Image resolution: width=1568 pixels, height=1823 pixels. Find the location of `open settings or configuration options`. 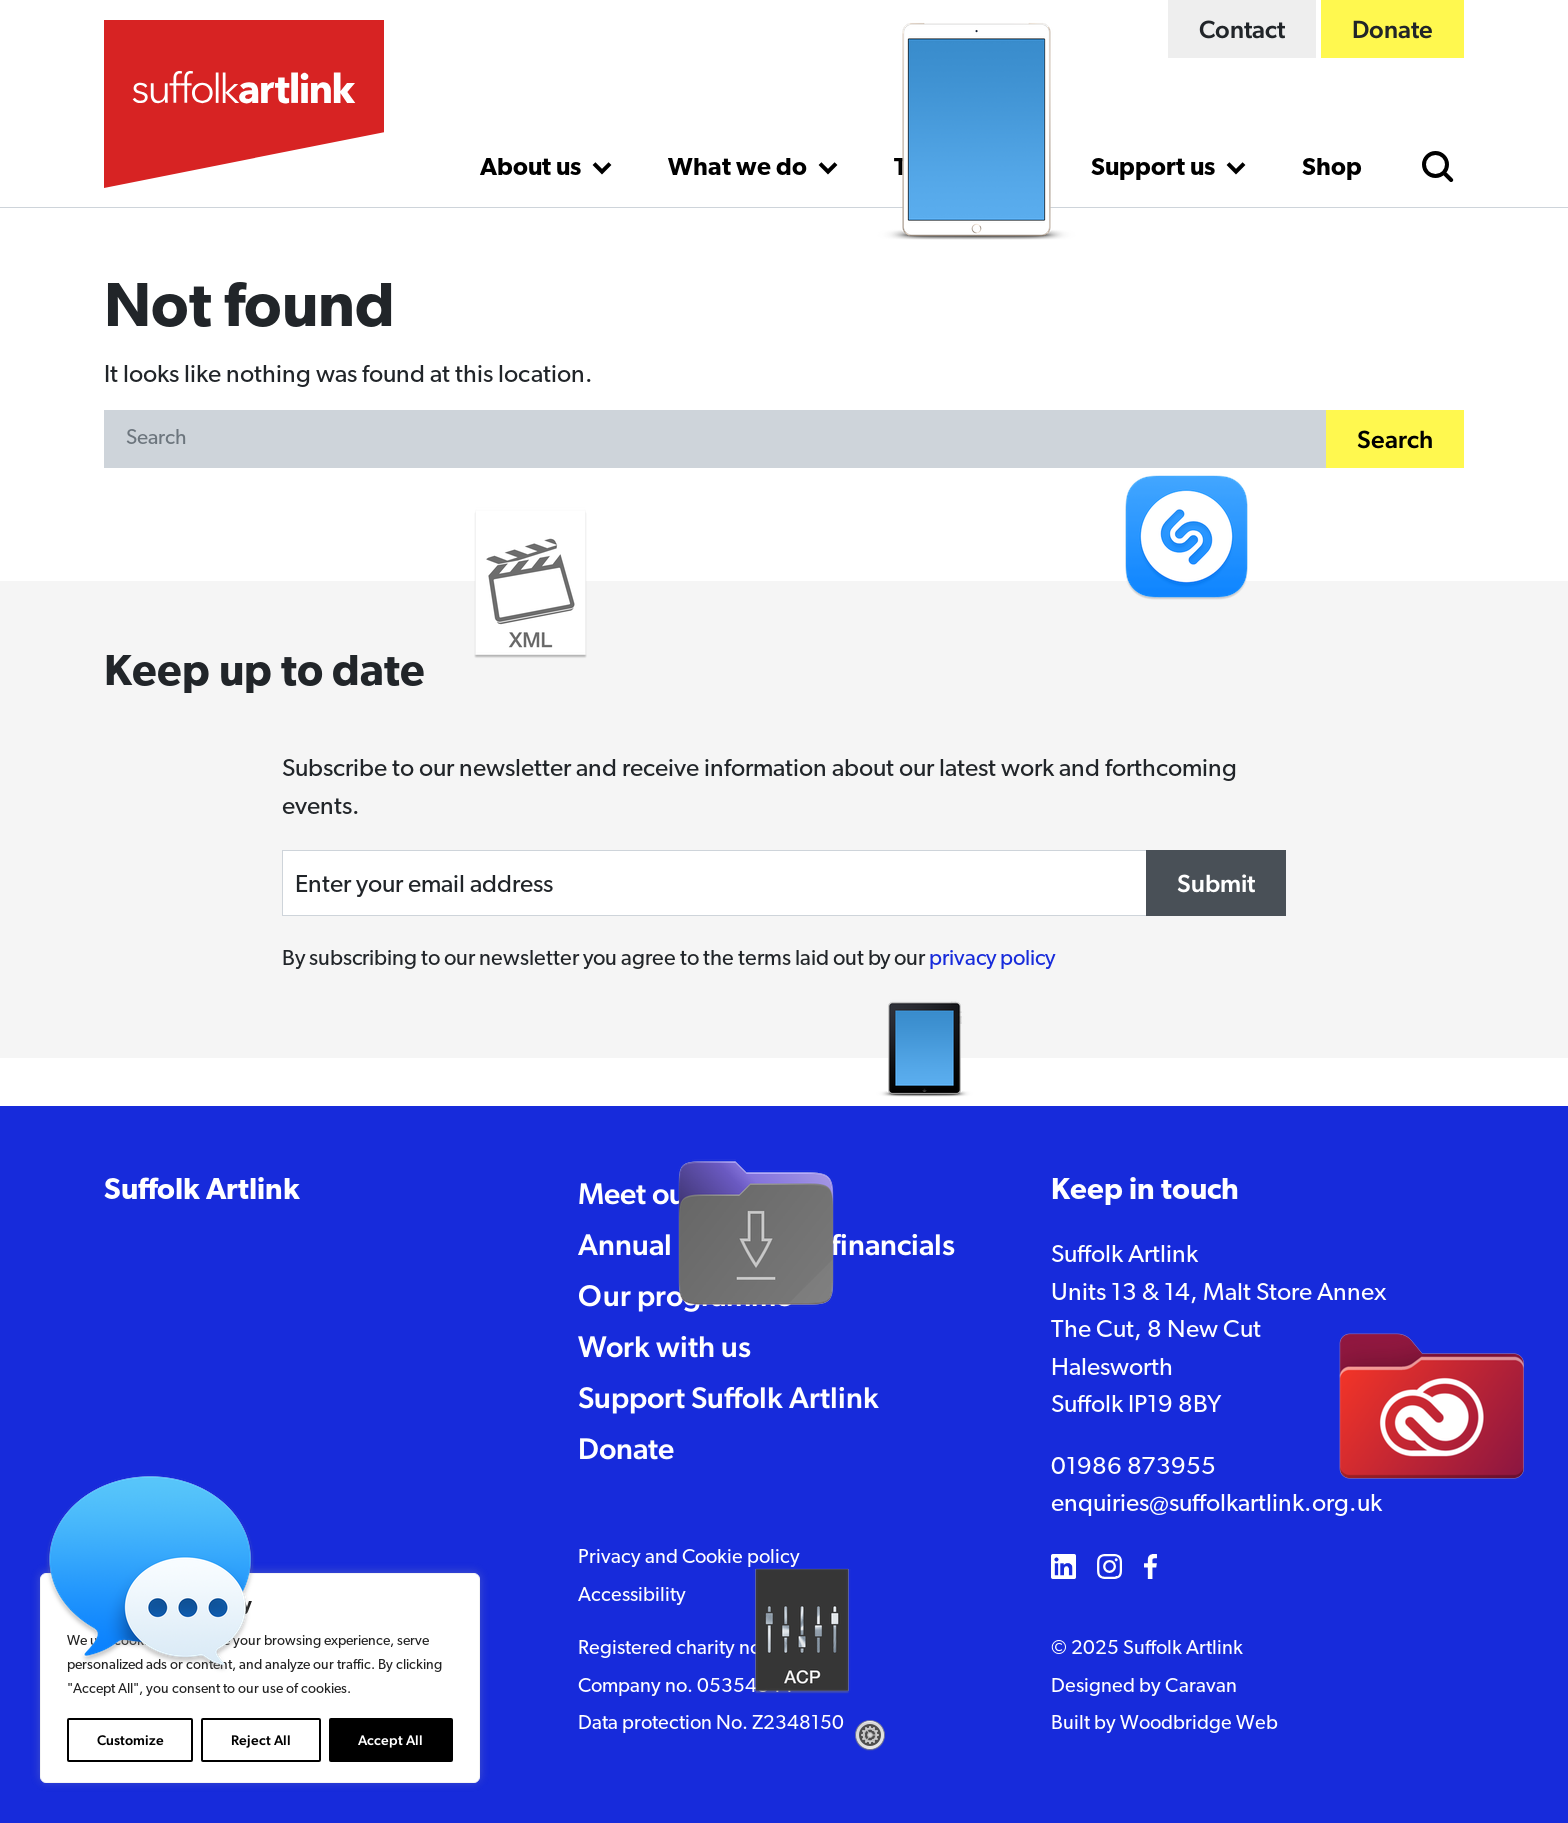

open settings or configuration options is located at coordinates (870, 1735).